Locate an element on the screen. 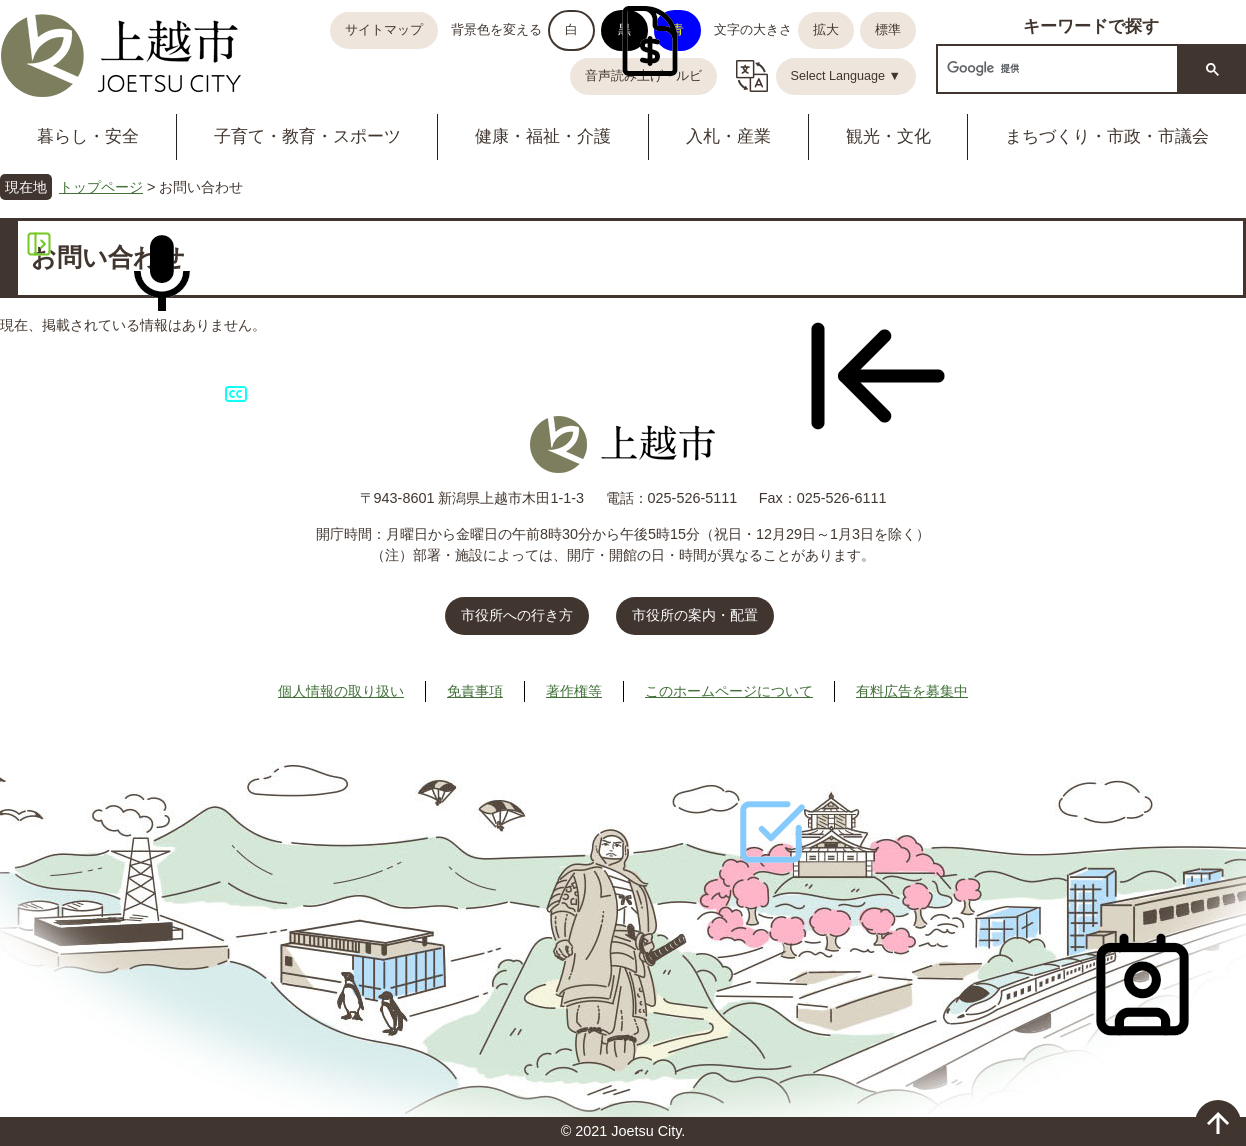 This screenshot has width=1246, height=1146. expand the left sidebar panel is located at coordinates (39, 244).